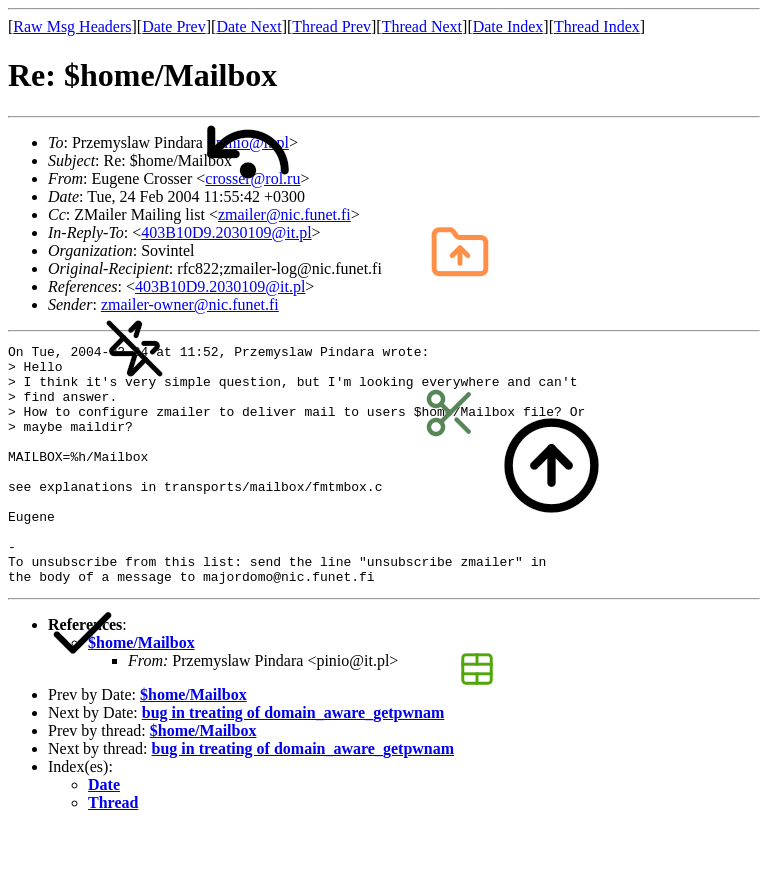  What do you see at coordinates (82, 634) in the screenshot?
I see `confirm or submit an action` at bounding box center [82, 634].